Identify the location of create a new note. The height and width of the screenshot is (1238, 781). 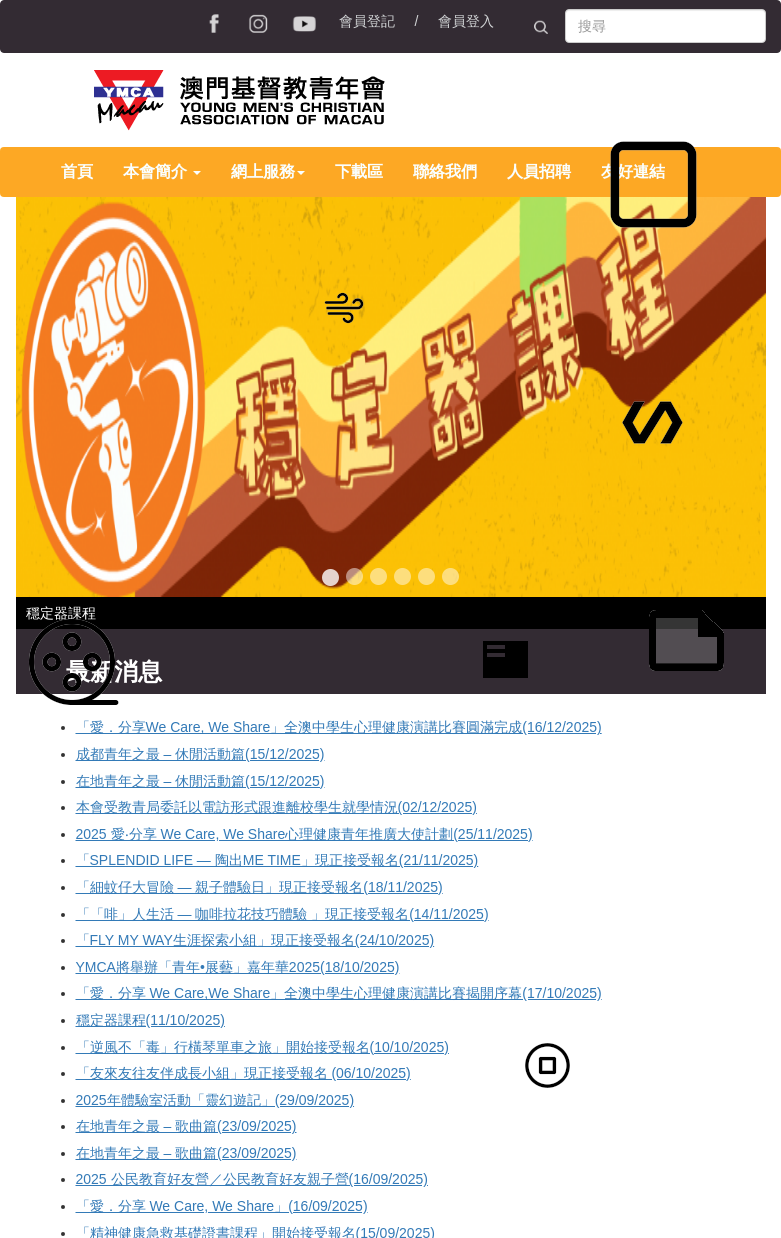
(686, 640).